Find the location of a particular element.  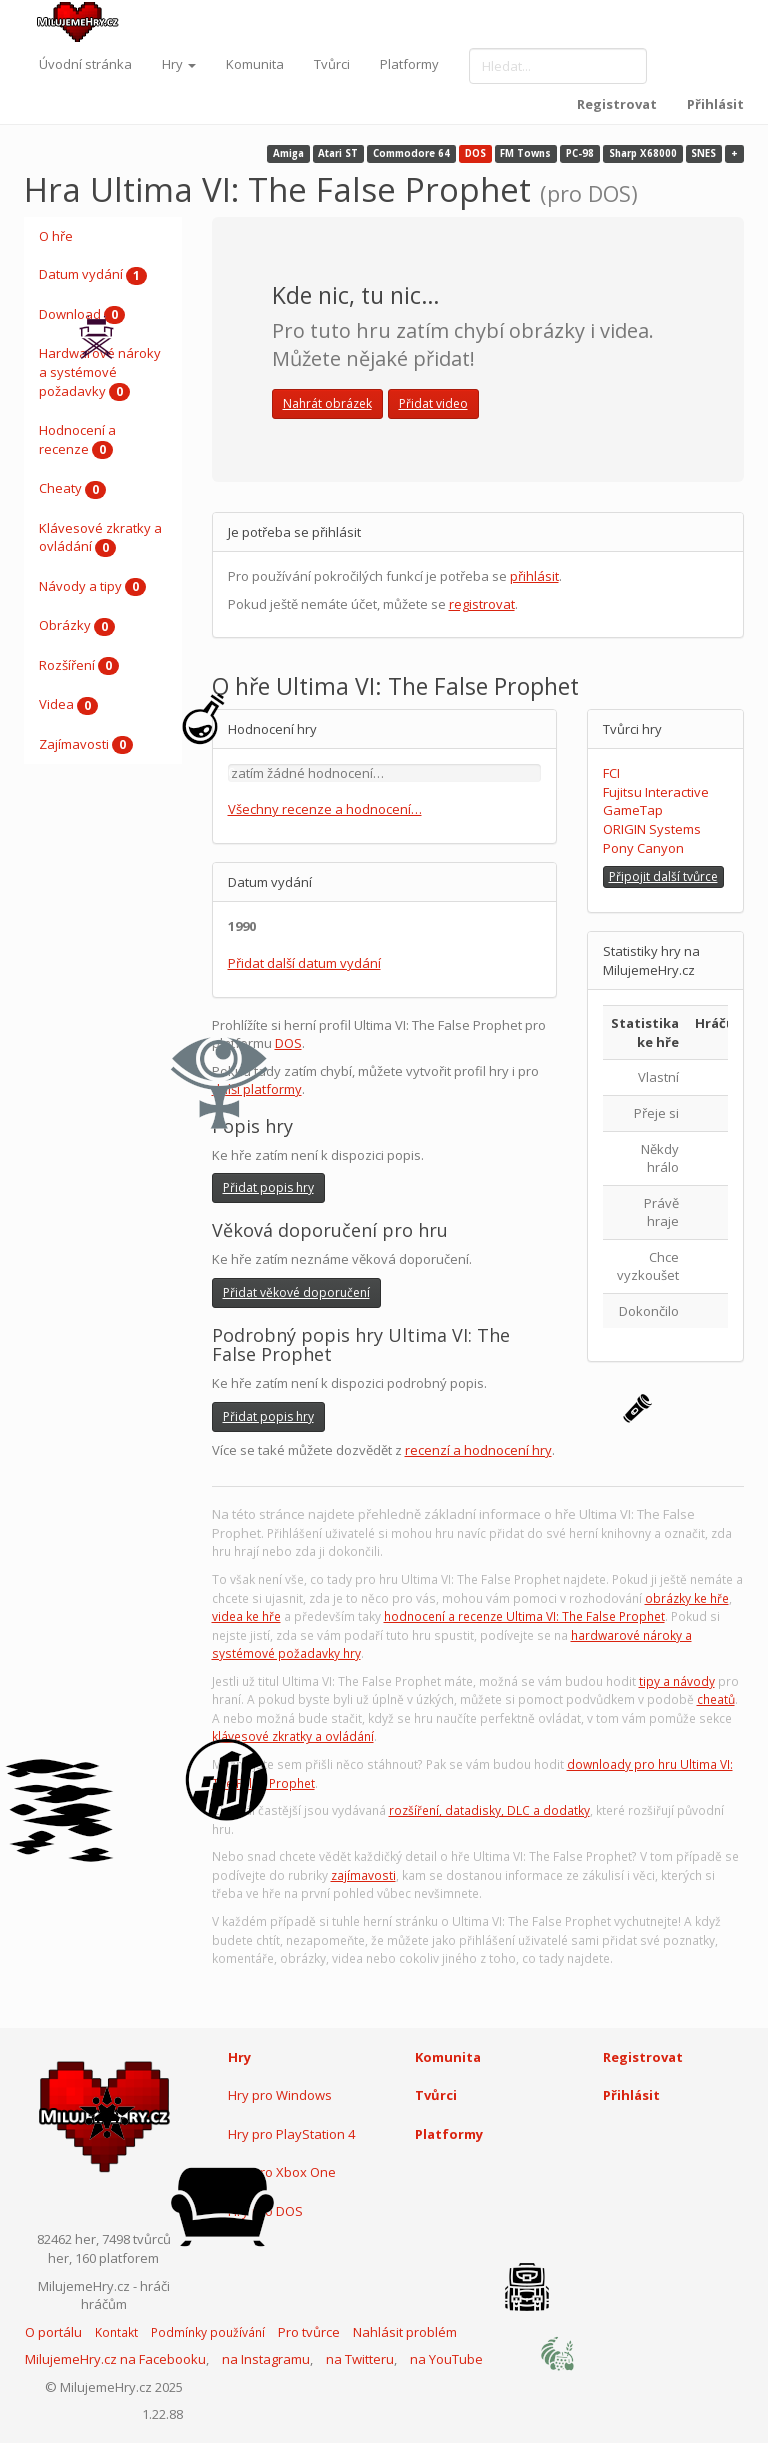

indicates foggy weather conditions is located at coordinates (59, 1810).